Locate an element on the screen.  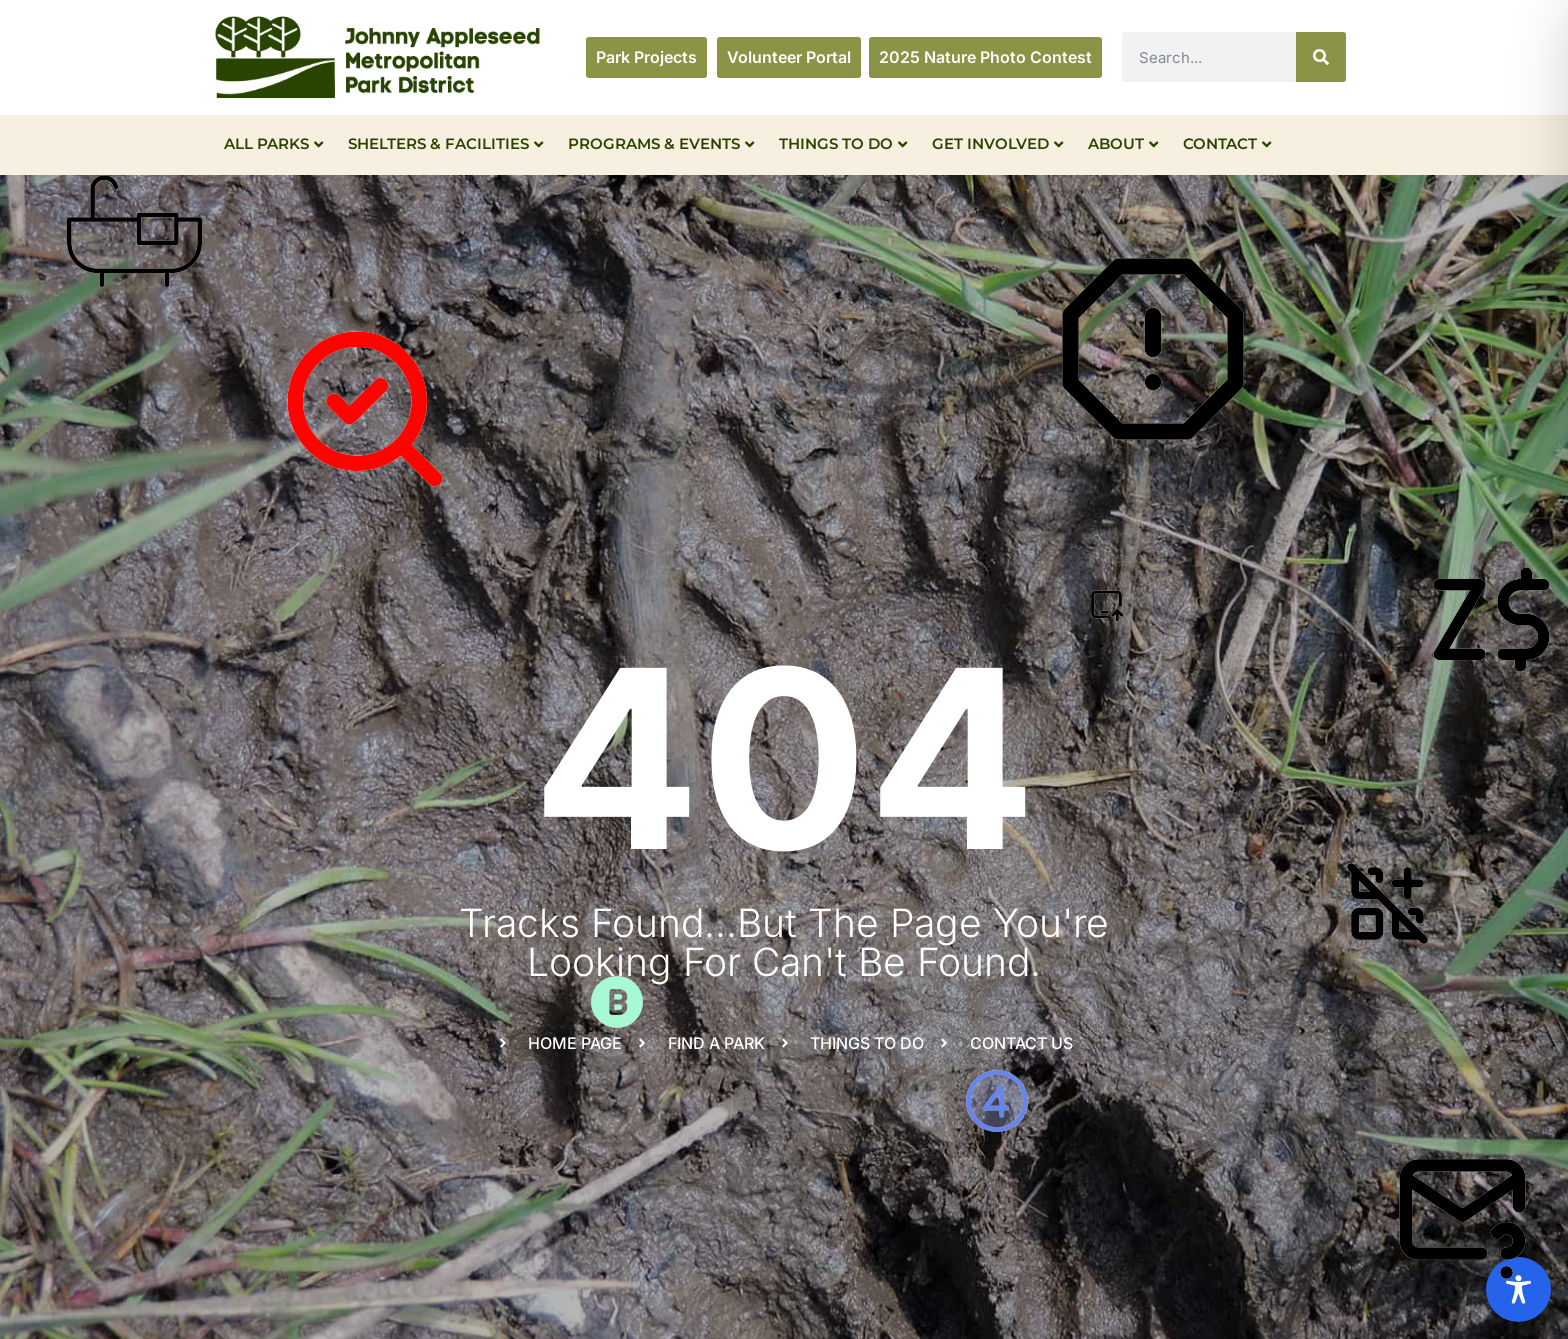
xbox controller B button indicator is located at coordinates (617, 1002).